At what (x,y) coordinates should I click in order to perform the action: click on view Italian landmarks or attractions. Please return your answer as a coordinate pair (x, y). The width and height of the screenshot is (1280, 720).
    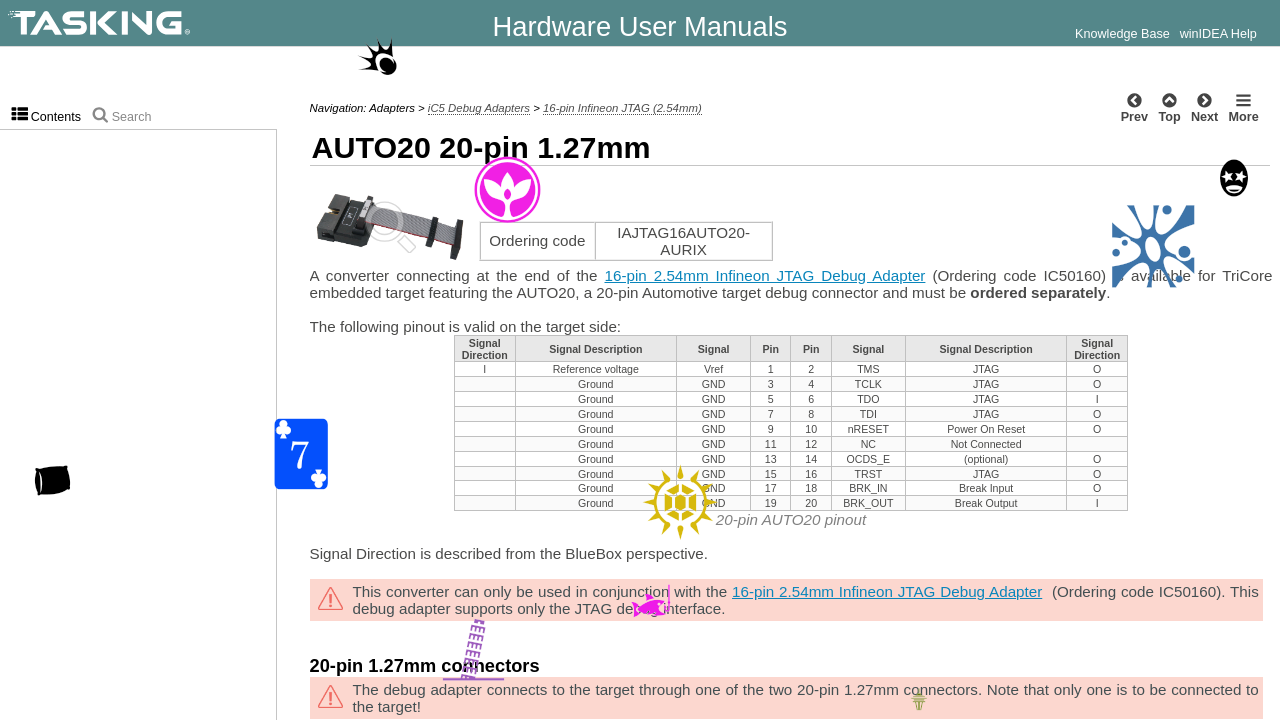
    Looking at the image, I should click on (473, 649).